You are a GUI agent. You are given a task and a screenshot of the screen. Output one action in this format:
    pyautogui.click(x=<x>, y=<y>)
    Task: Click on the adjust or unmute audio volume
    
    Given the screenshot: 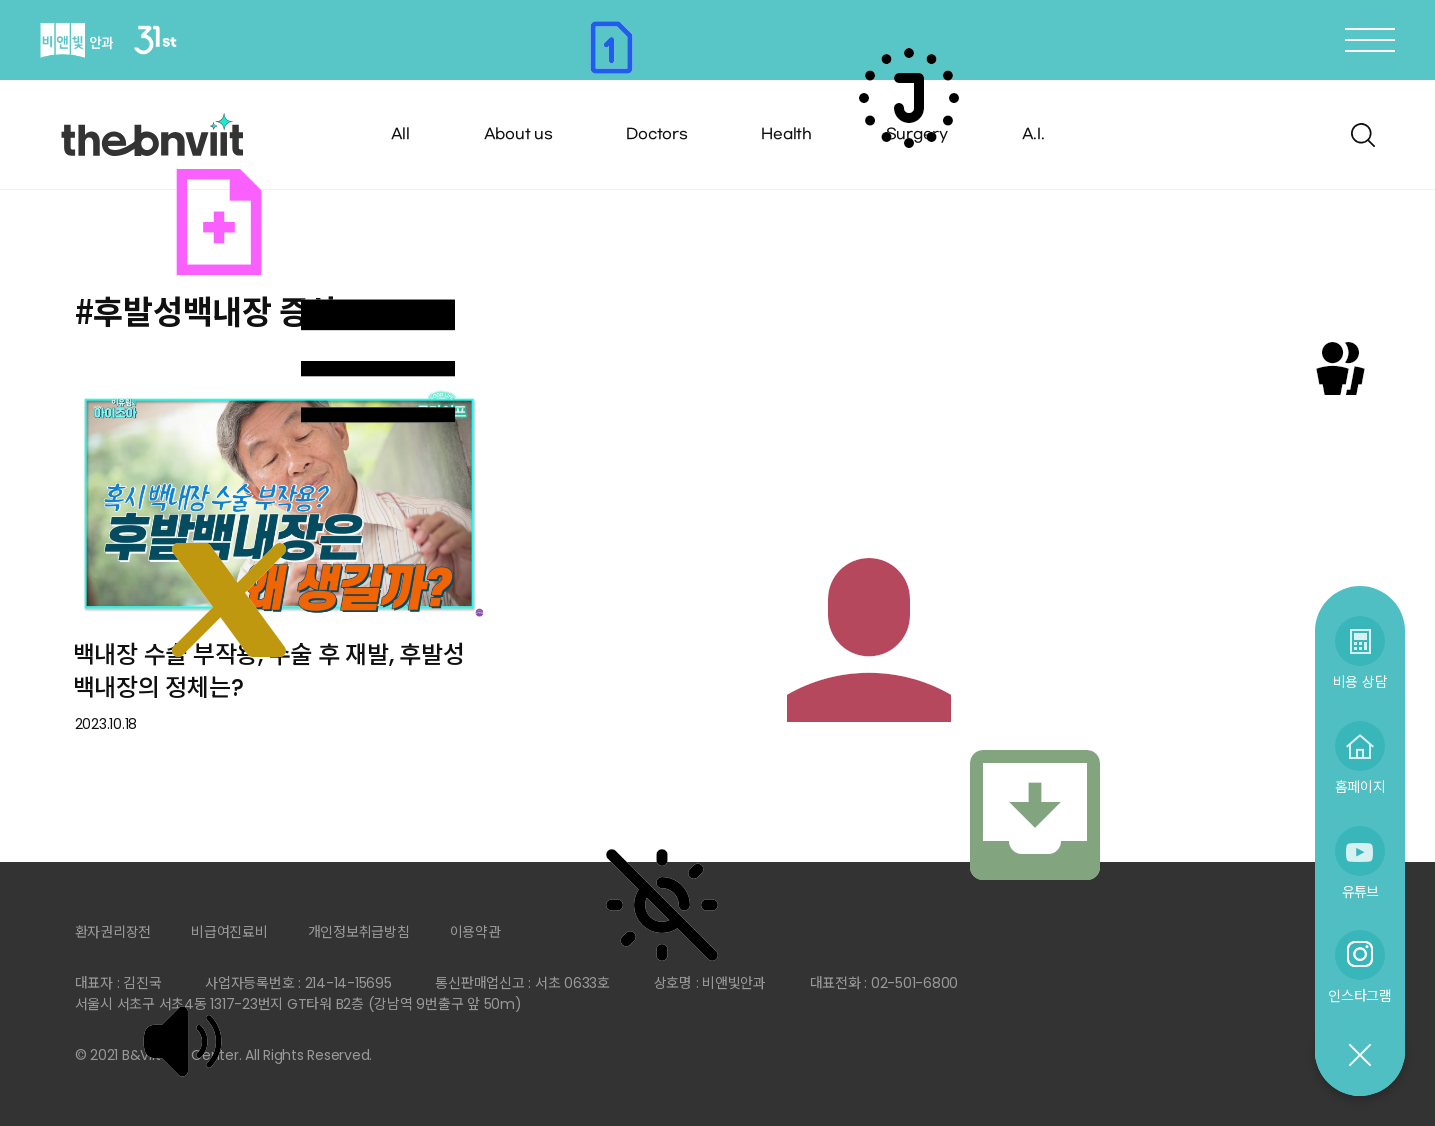 What is the action you would take?
    pyautogui.click(x=182, y=1041)
    